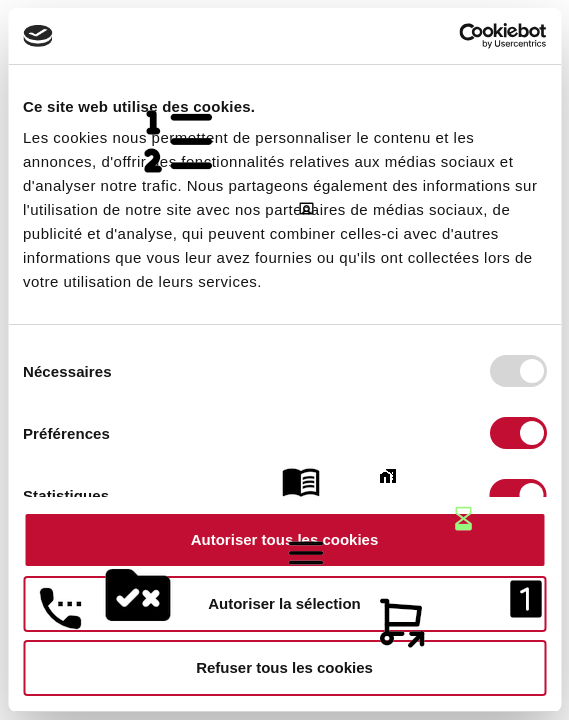  What do you see at coordinates (388, 476) in the screenshot?
I see `switch between home and office mode` at bounding box center [388, 476].